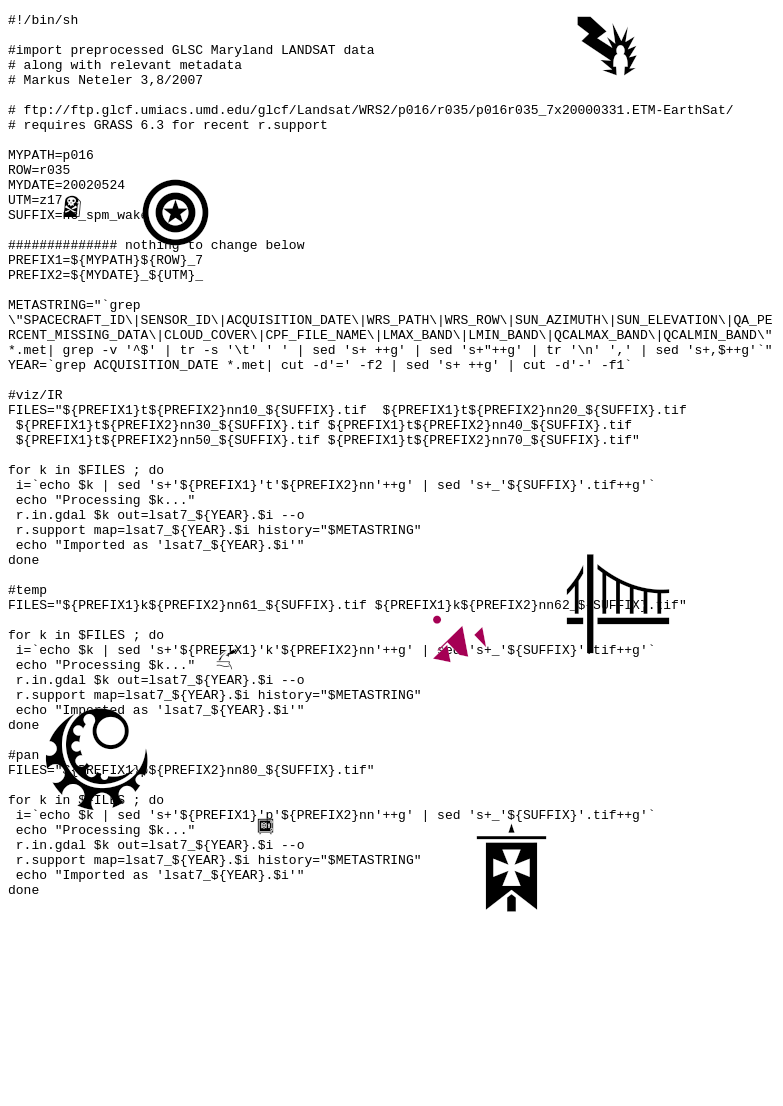 The height and width of the screenshot is (1106, 783). I want to click on explore ancient Egypt themed content, so click(460, 642).